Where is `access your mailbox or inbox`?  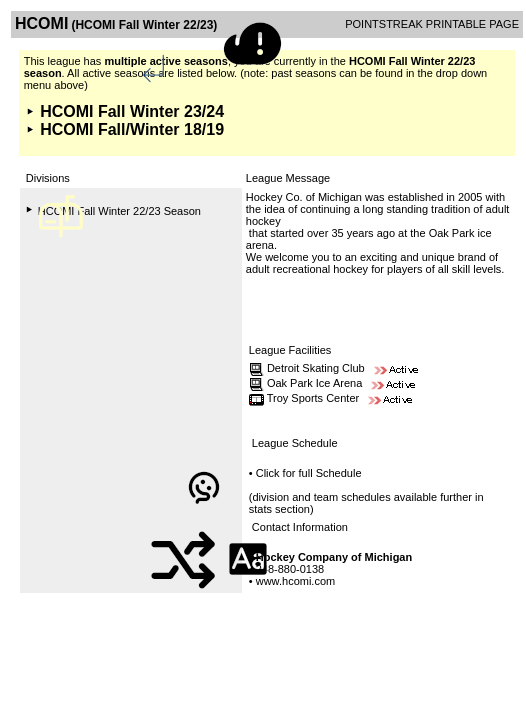
access your mailbox or inbox is located at coordinates (61, 217).